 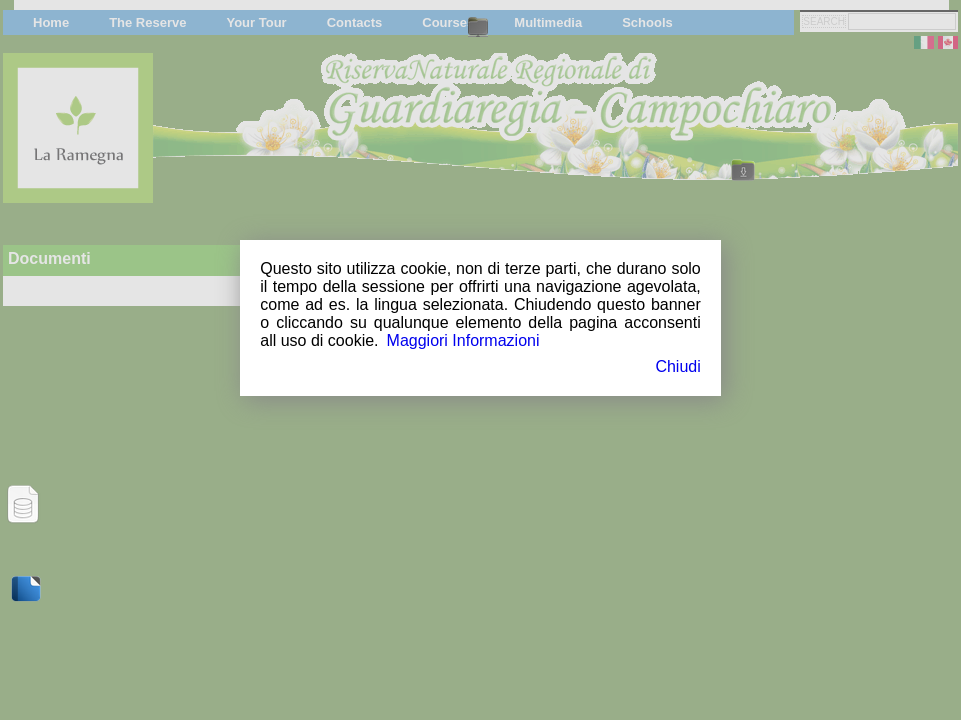 What do you see at coordinates (23, 504) in the screenshot?
I see `open a SQL database file` at bounding box center [23, 504].